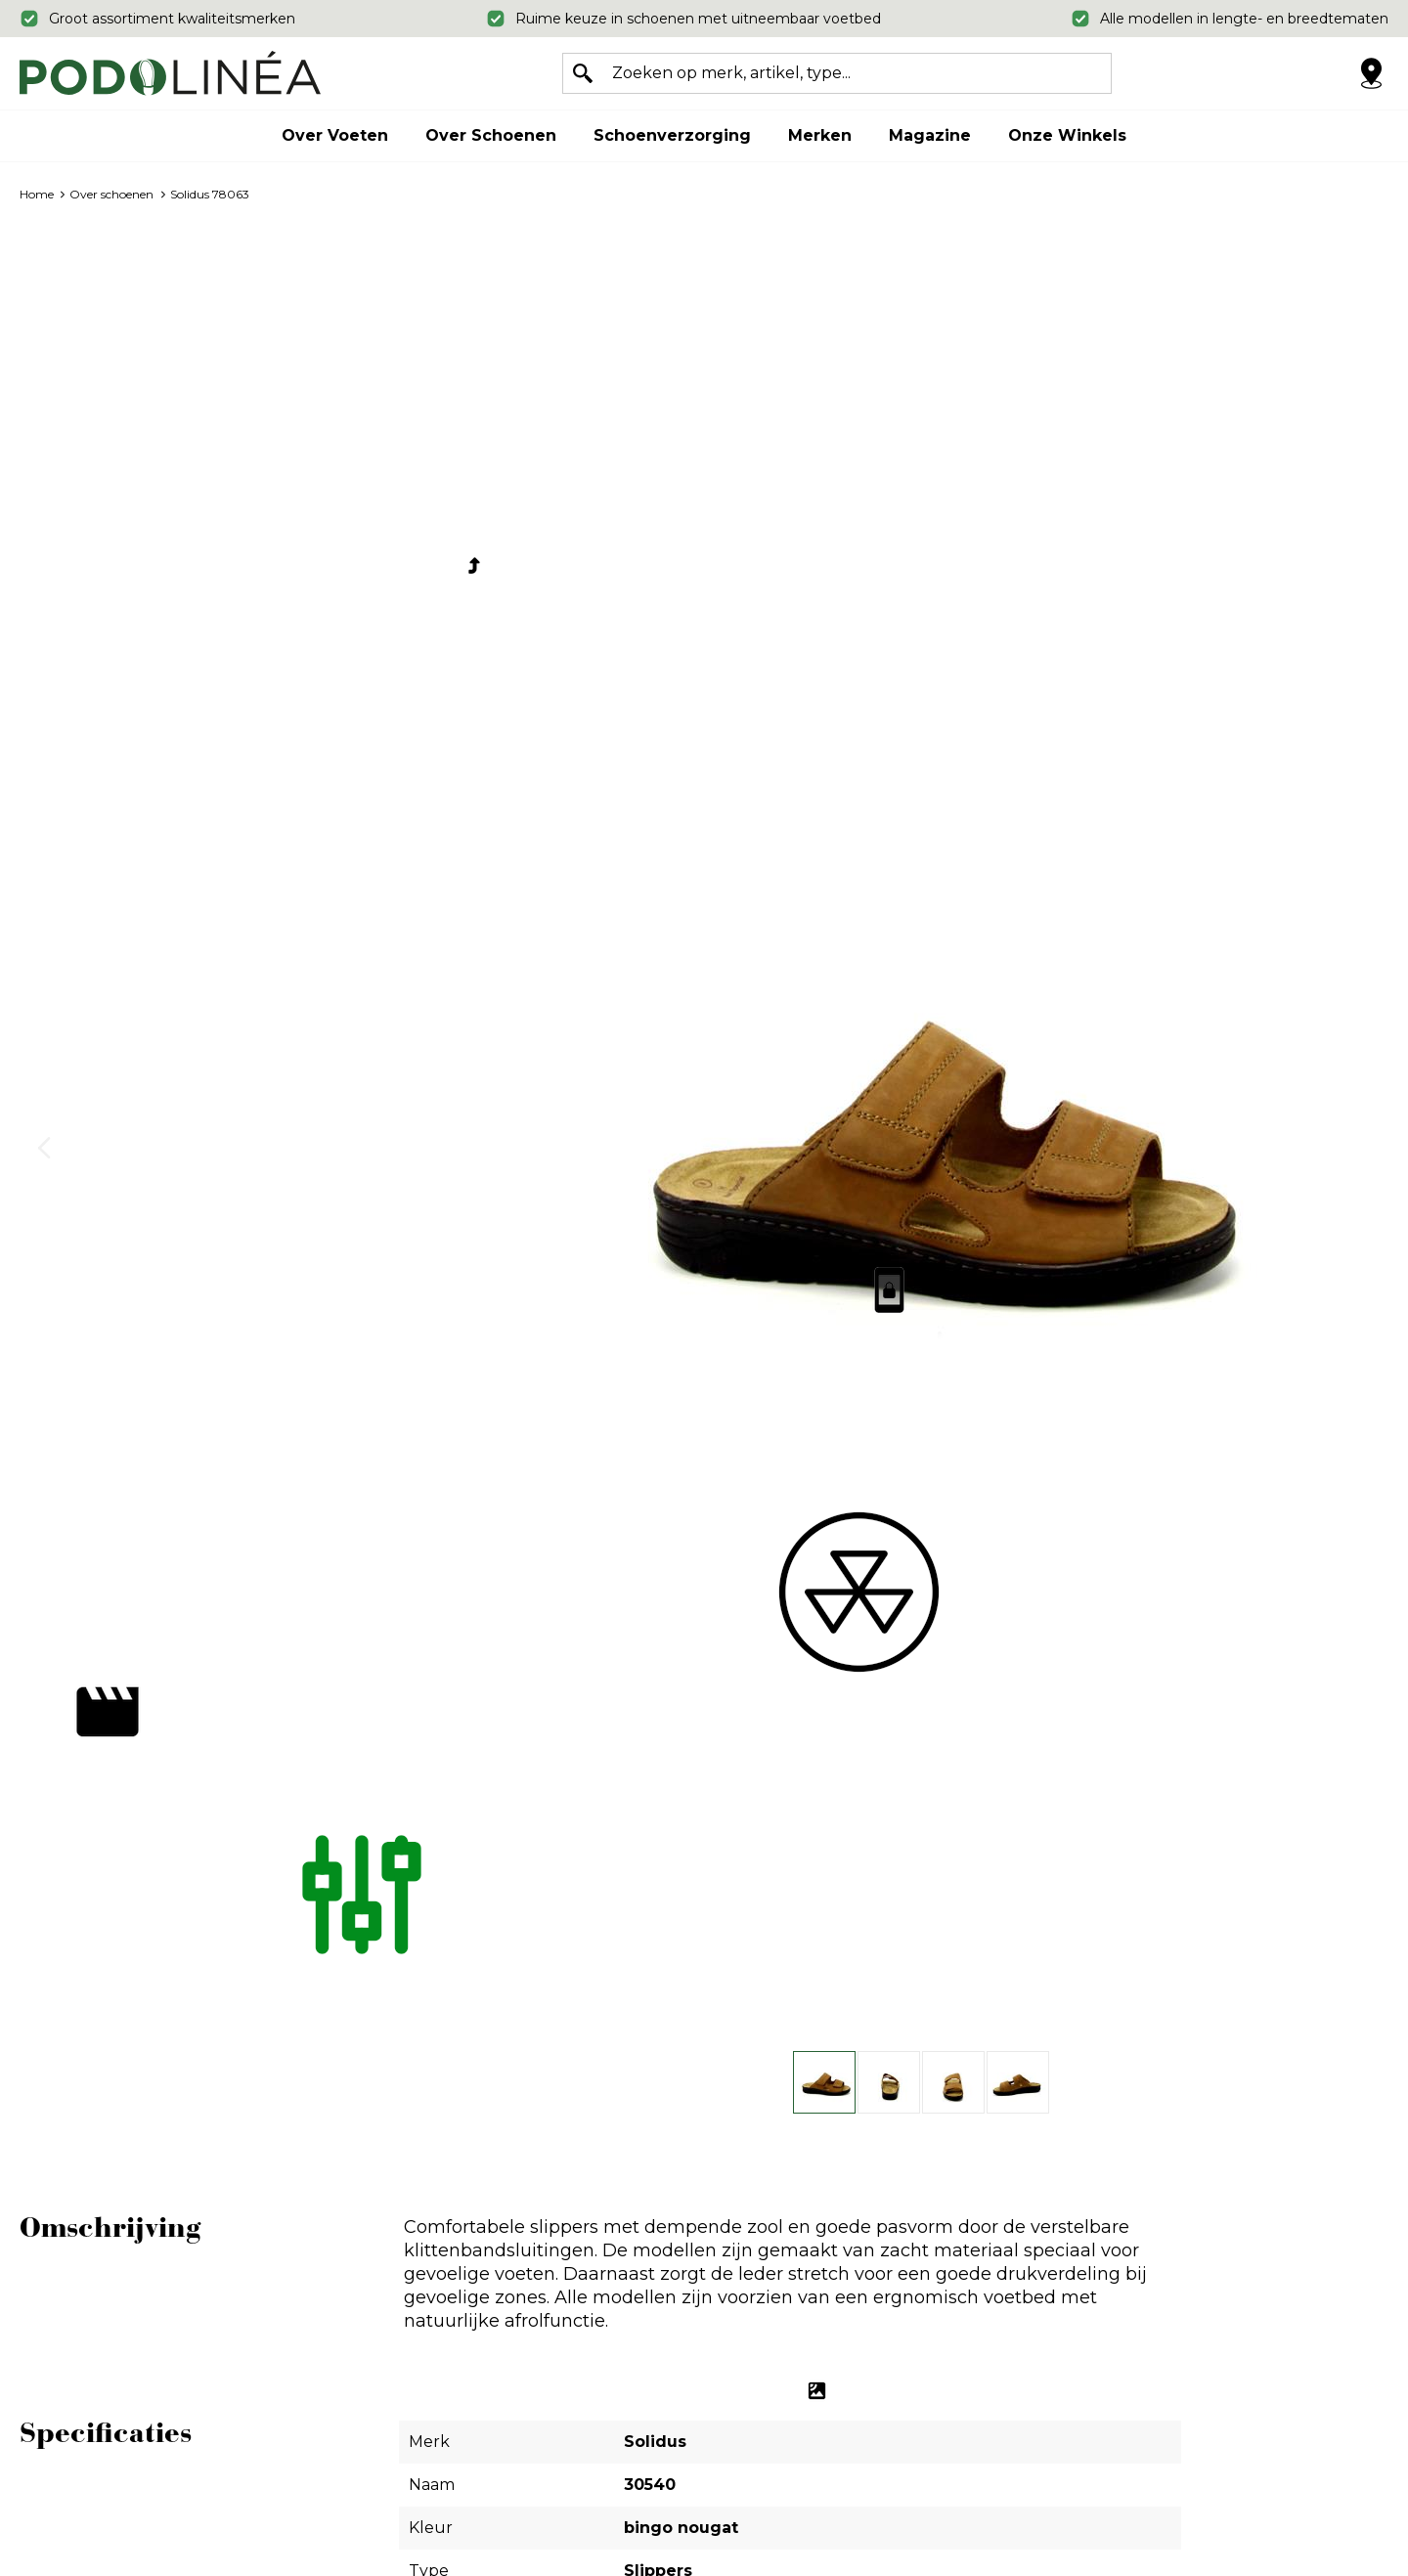 This screenshot has width=1408, height=2576. Describe the element at coordinates (816, 2390) in the screenshot. I see `switch to satellite map view` at that location.